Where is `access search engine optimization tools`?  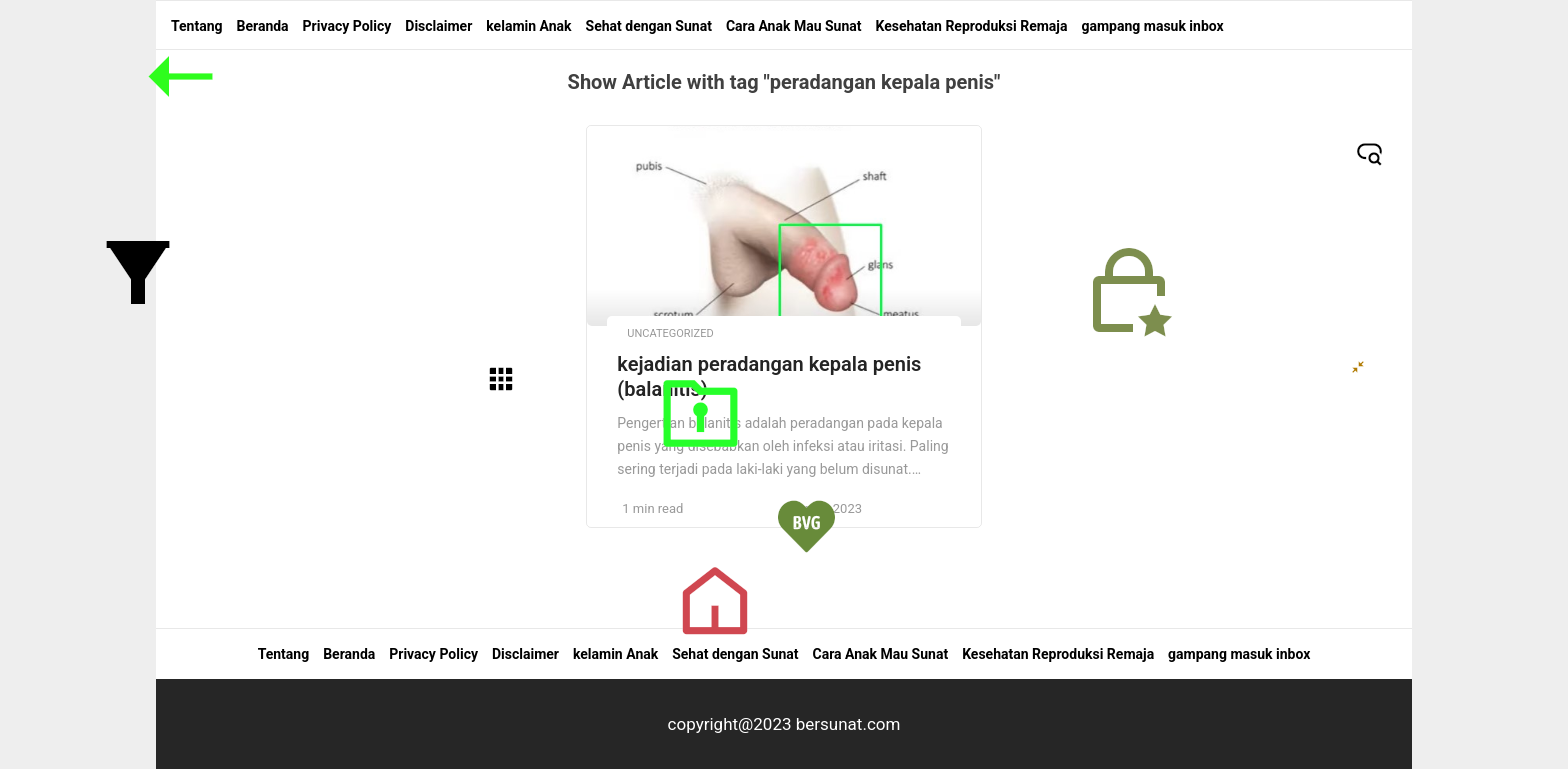 access search engine optimization tools is located at coordinates (1369, 153).